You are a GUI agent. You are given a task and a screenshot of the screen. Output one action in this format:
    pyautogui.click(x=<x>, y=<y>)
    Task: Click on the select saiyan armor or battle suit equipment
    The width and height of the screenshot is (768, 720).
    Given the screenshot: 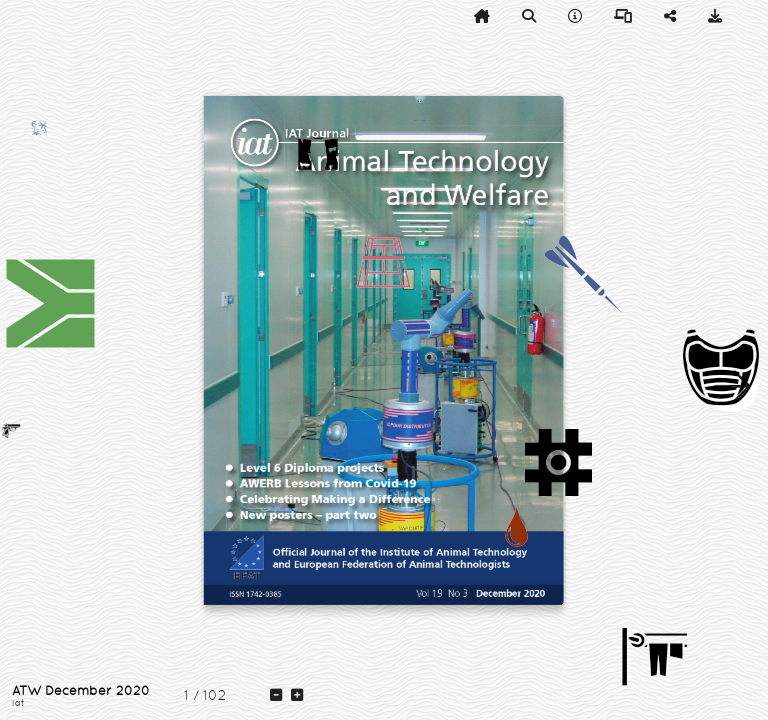 What is the action you would take?
    pyautogui.click(x=721, y=366)
    